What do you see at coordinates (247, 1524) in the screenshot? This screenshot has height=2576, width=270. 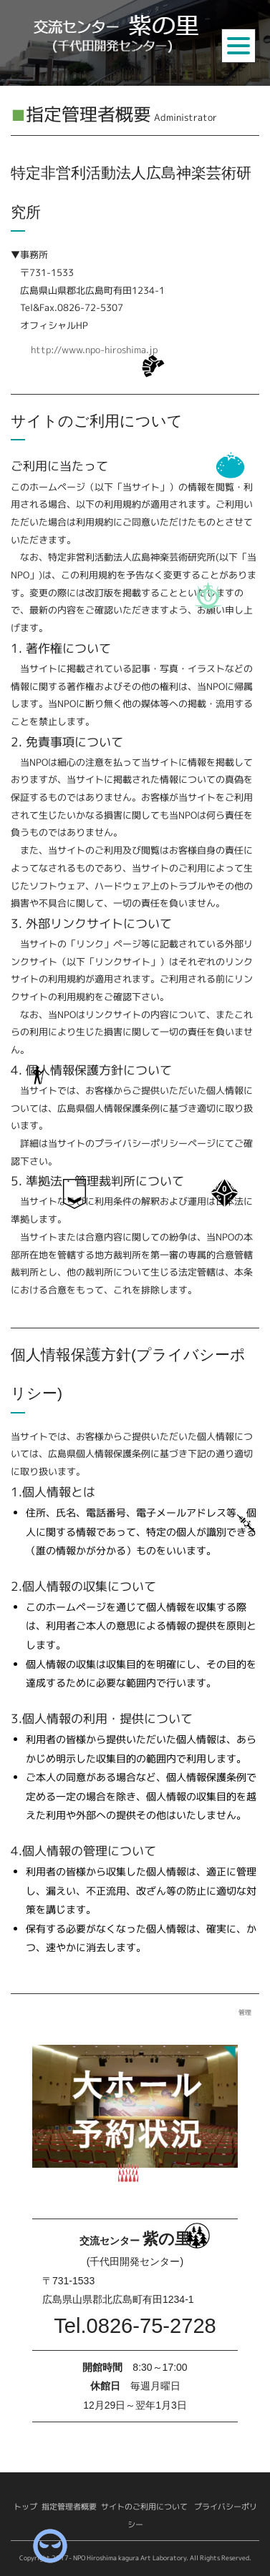 I see `fire laser weapon or special attack` at bounding box center [247, 1524].